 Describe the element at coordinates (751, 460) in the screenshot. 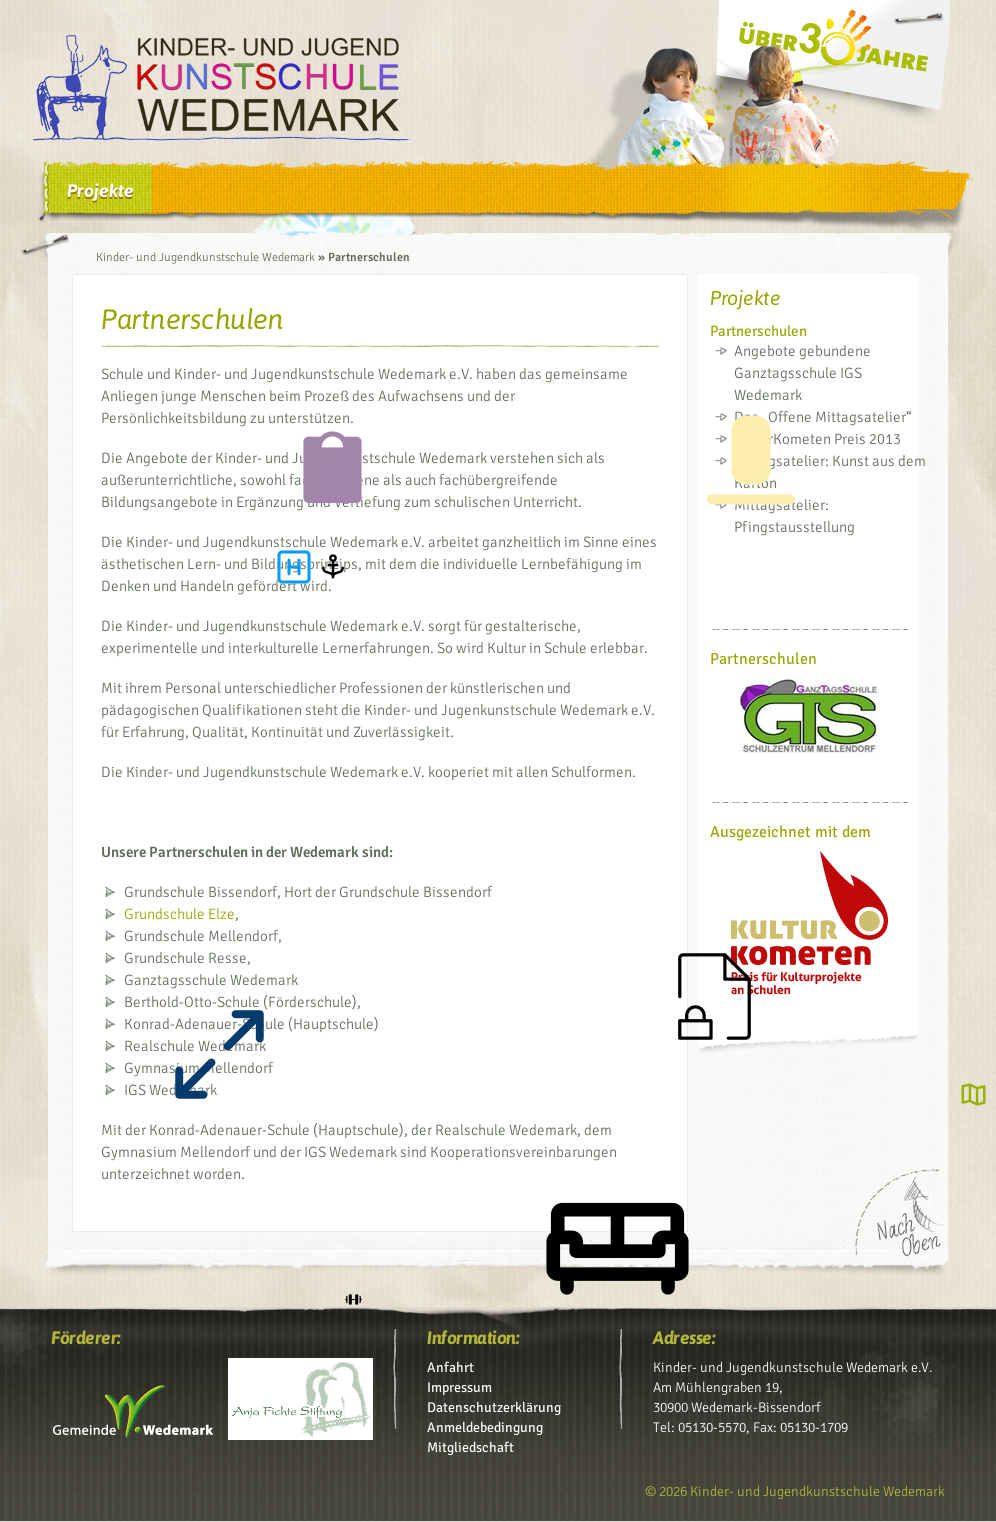

I see `align selected element to bottom` at that location.